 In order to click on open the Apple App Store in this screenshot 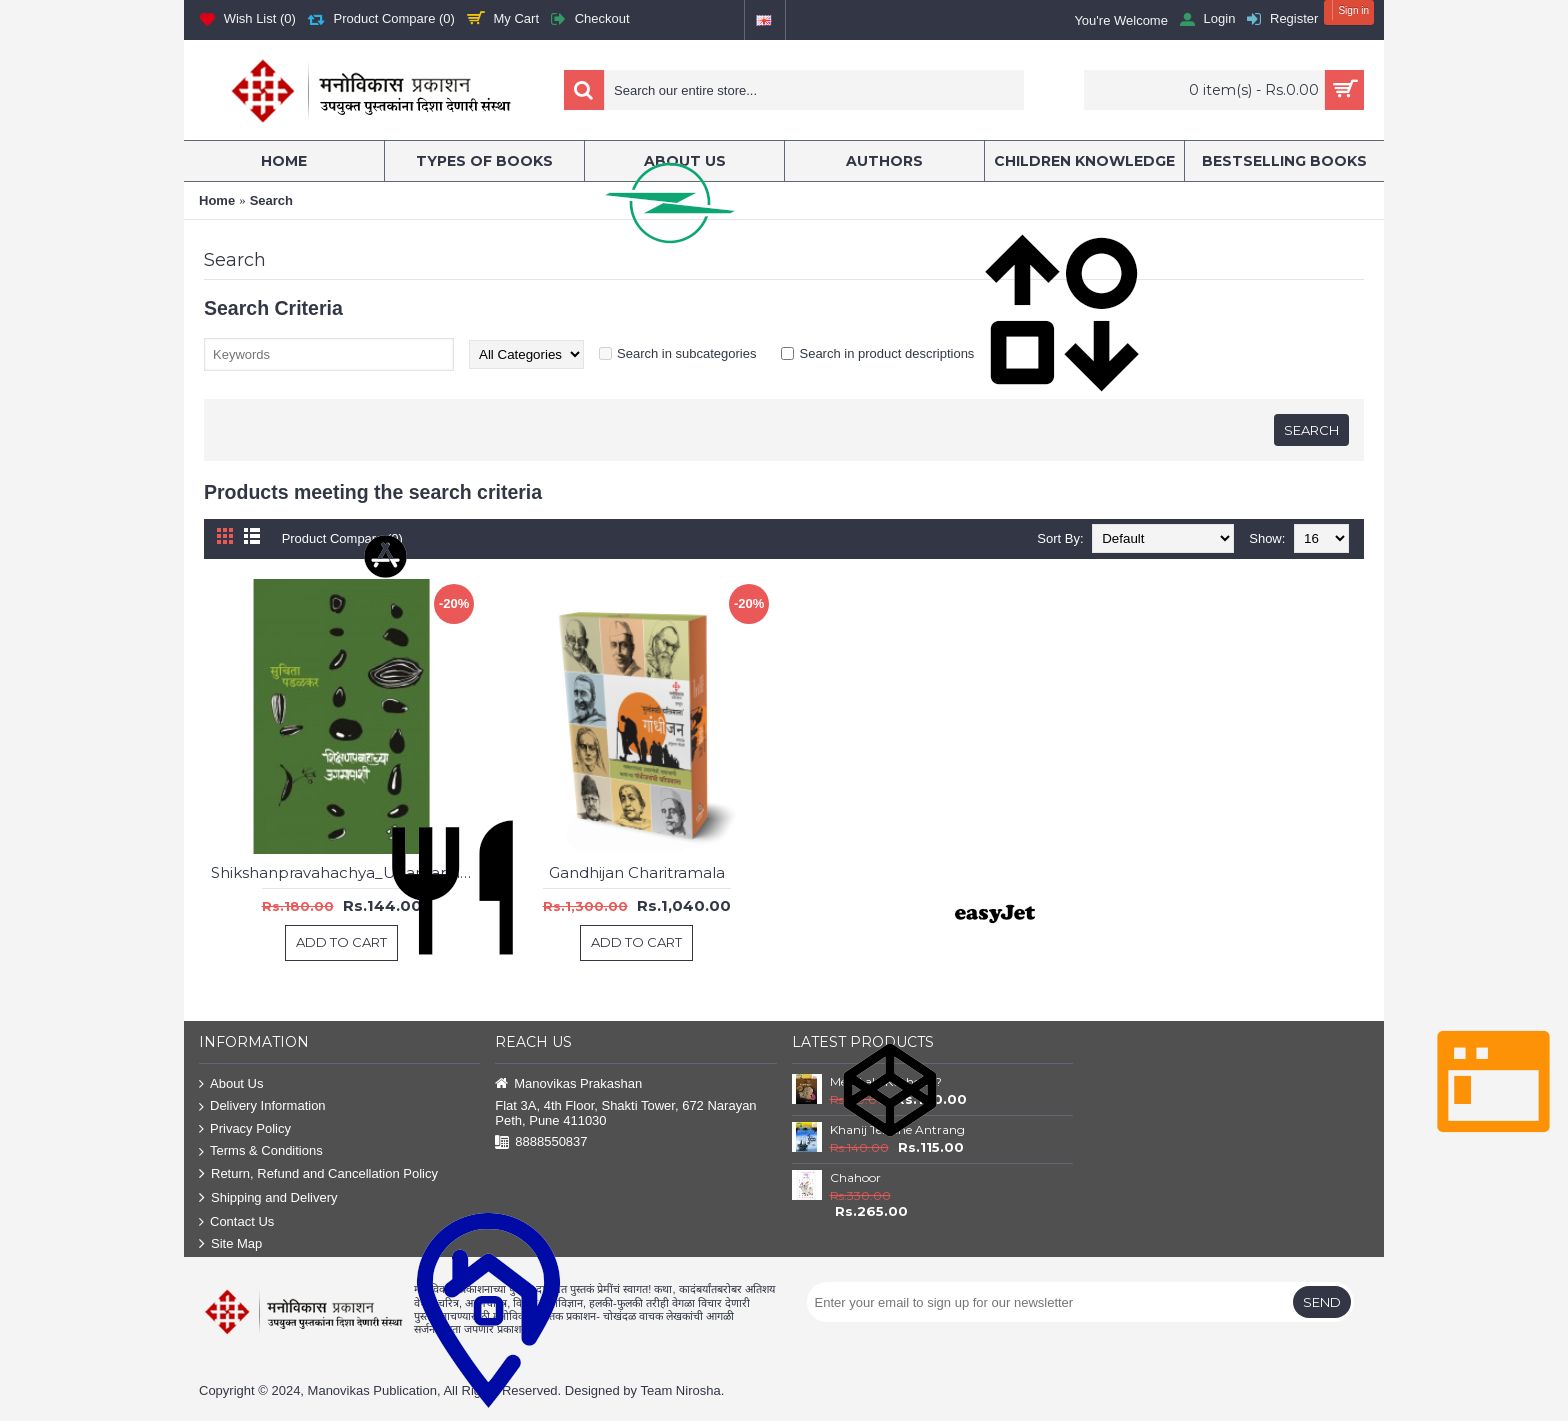, I will do `click(385, 556)`.